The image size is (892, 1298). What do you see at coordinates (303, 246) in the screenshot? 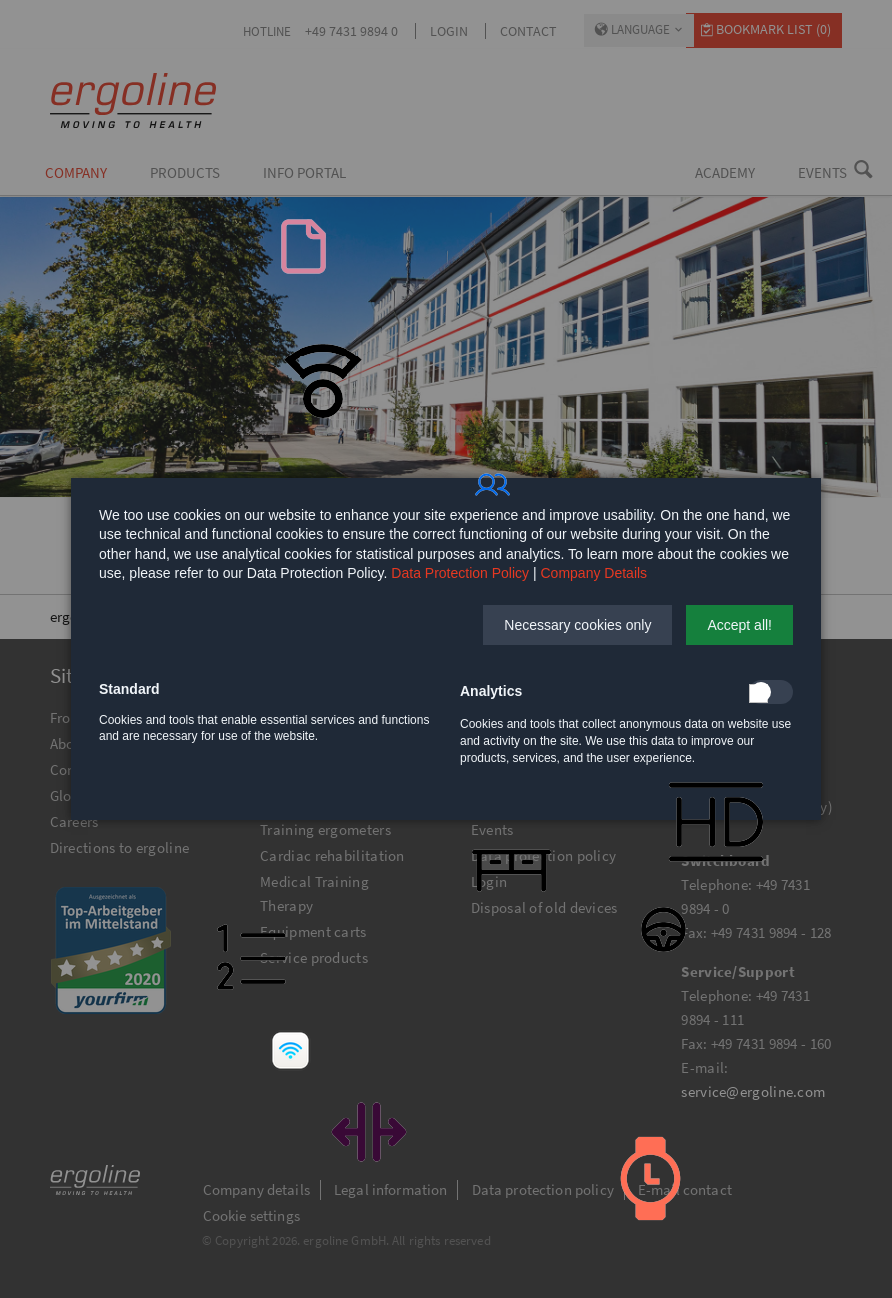
I see `open or view a file` at bounding box center [303, 246].